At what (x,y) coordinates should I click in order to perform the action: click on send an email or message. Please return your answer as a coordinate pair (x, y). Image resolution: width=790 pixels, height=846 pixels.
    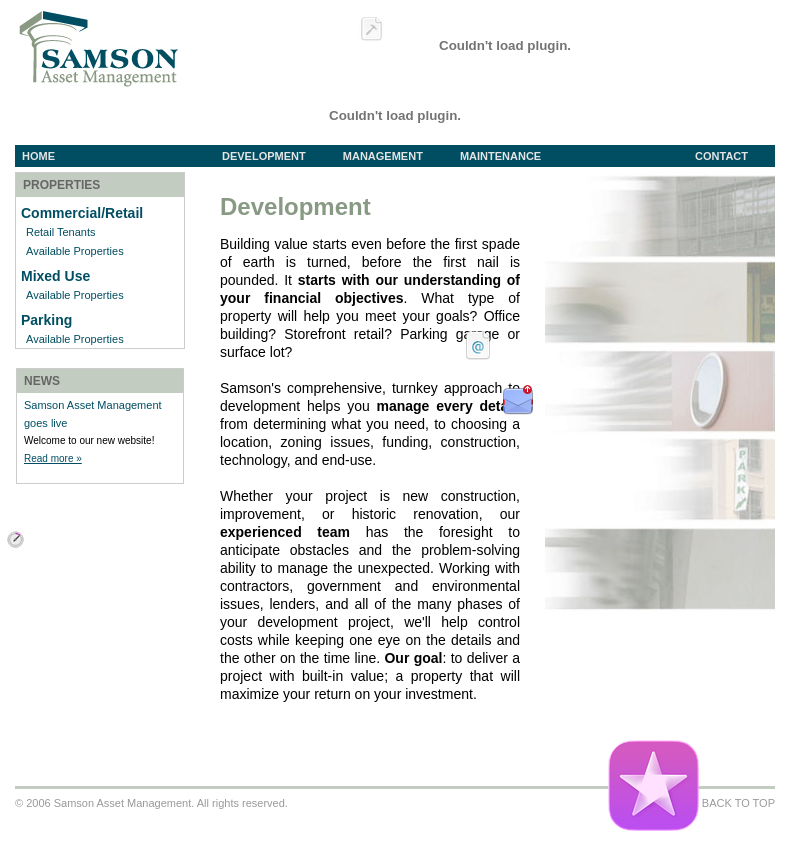
    Looking at the image, I should click on (518, 401).